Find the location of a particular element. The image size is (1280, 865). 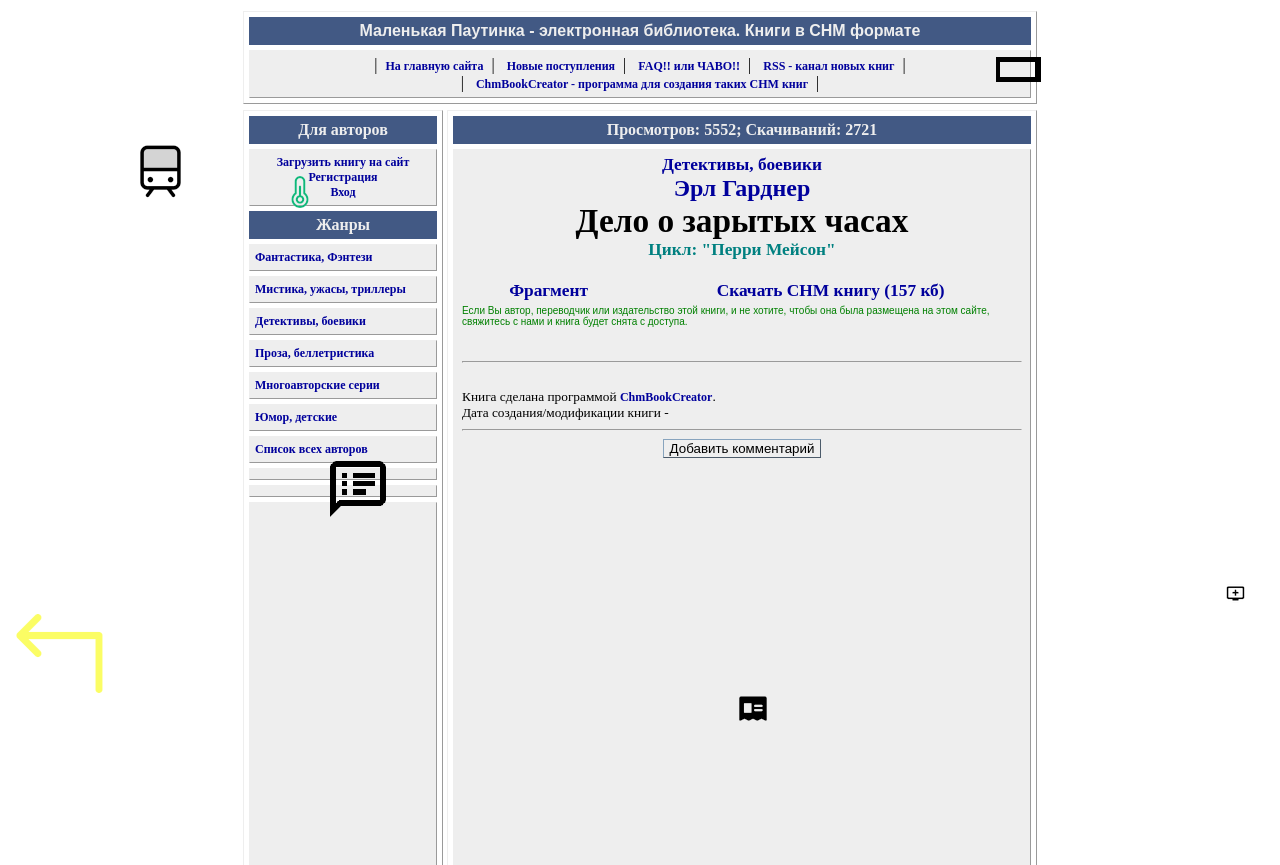

add video to watch queue is located at coordinates (1235, 593).